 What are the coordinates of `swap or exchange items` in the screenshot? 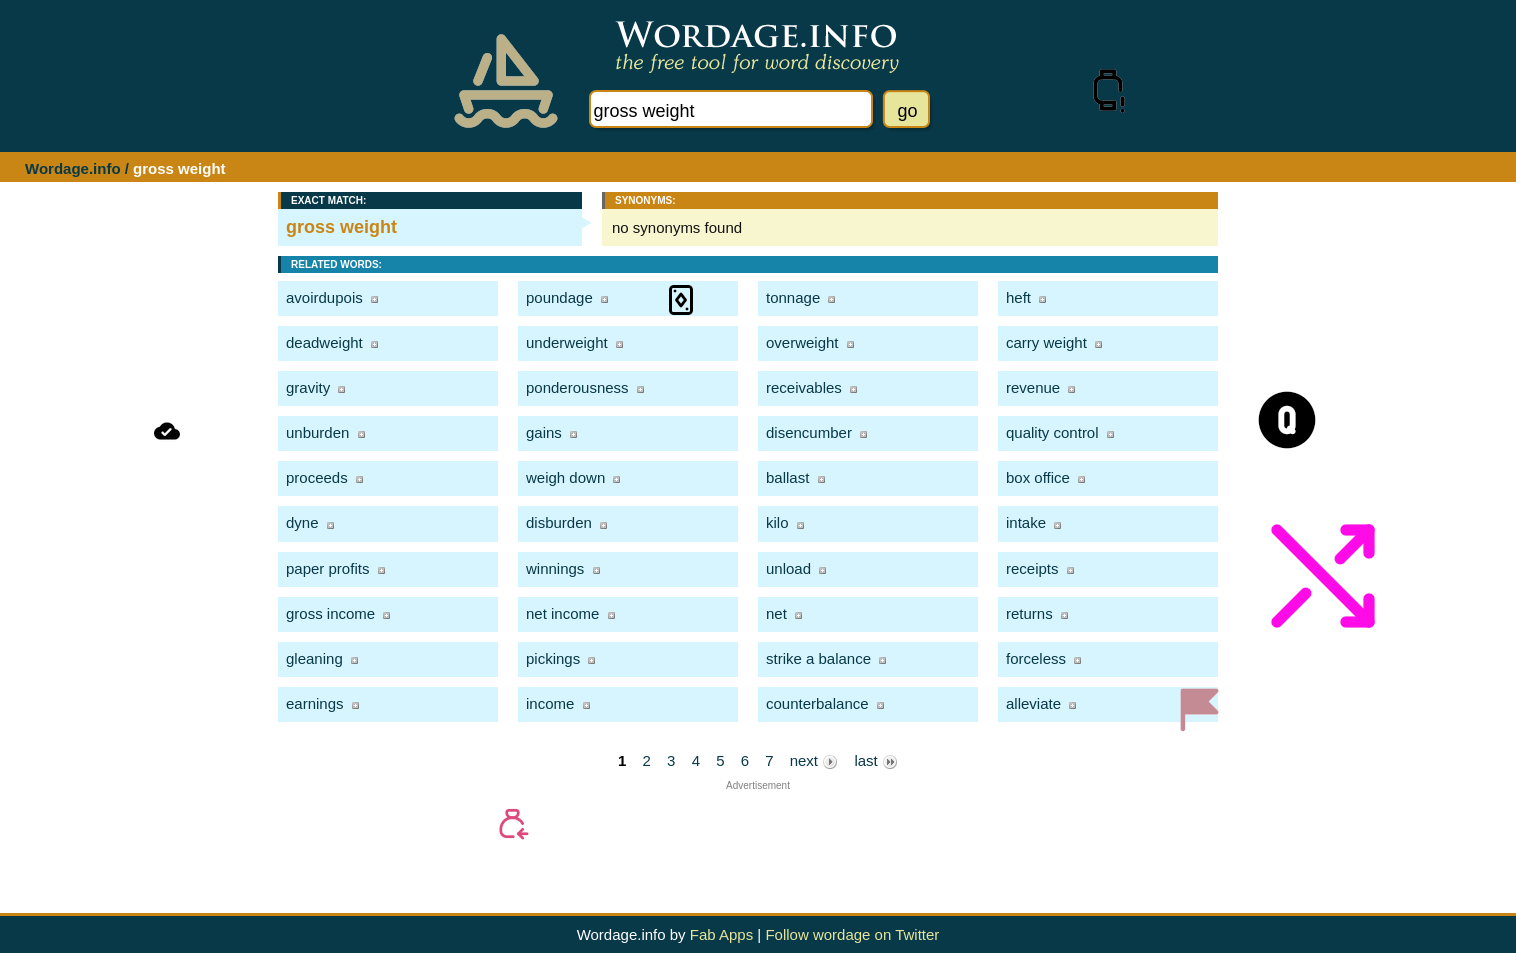 It's located at (1323, 576).